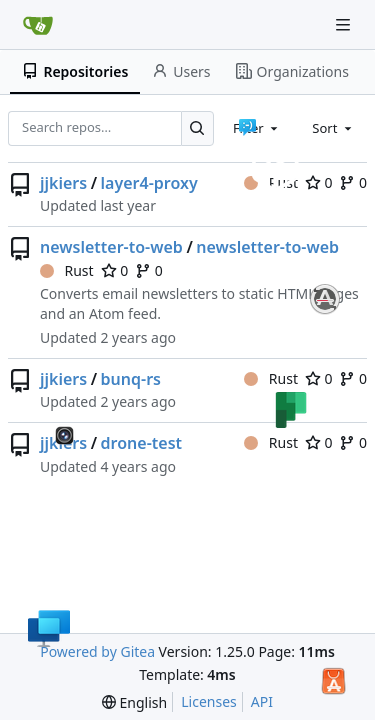 The width and height of the screenshot is (375, 720). What do you see at coordinates (49, 626) in the screenshot?
I see `open windows quick assist app` at bounding box center [49, 626].